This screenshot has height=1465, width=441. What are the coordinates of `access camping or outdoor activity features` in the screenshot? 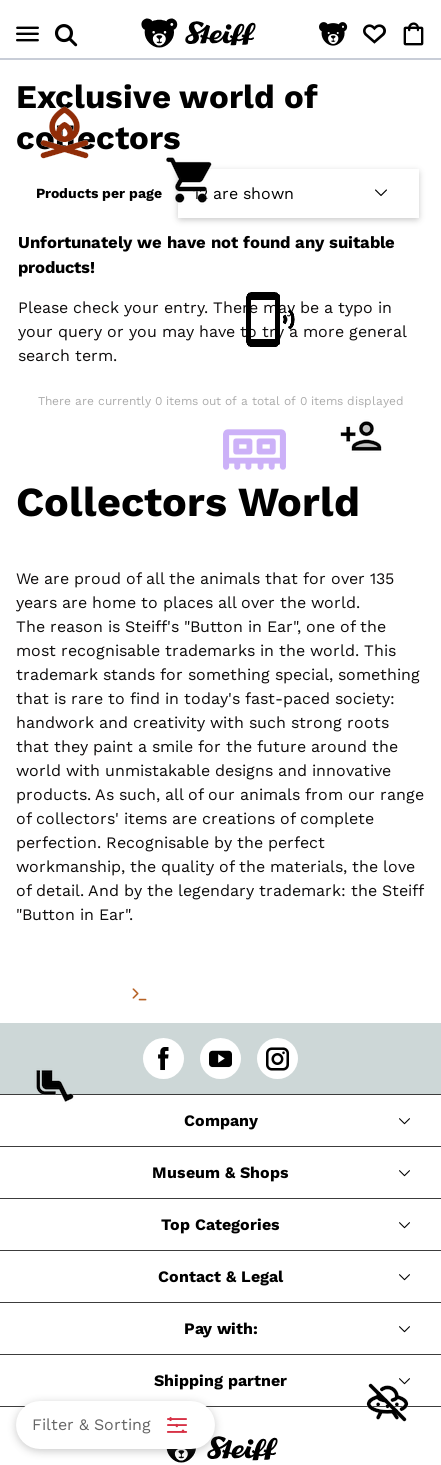 It's located at (64, 132).